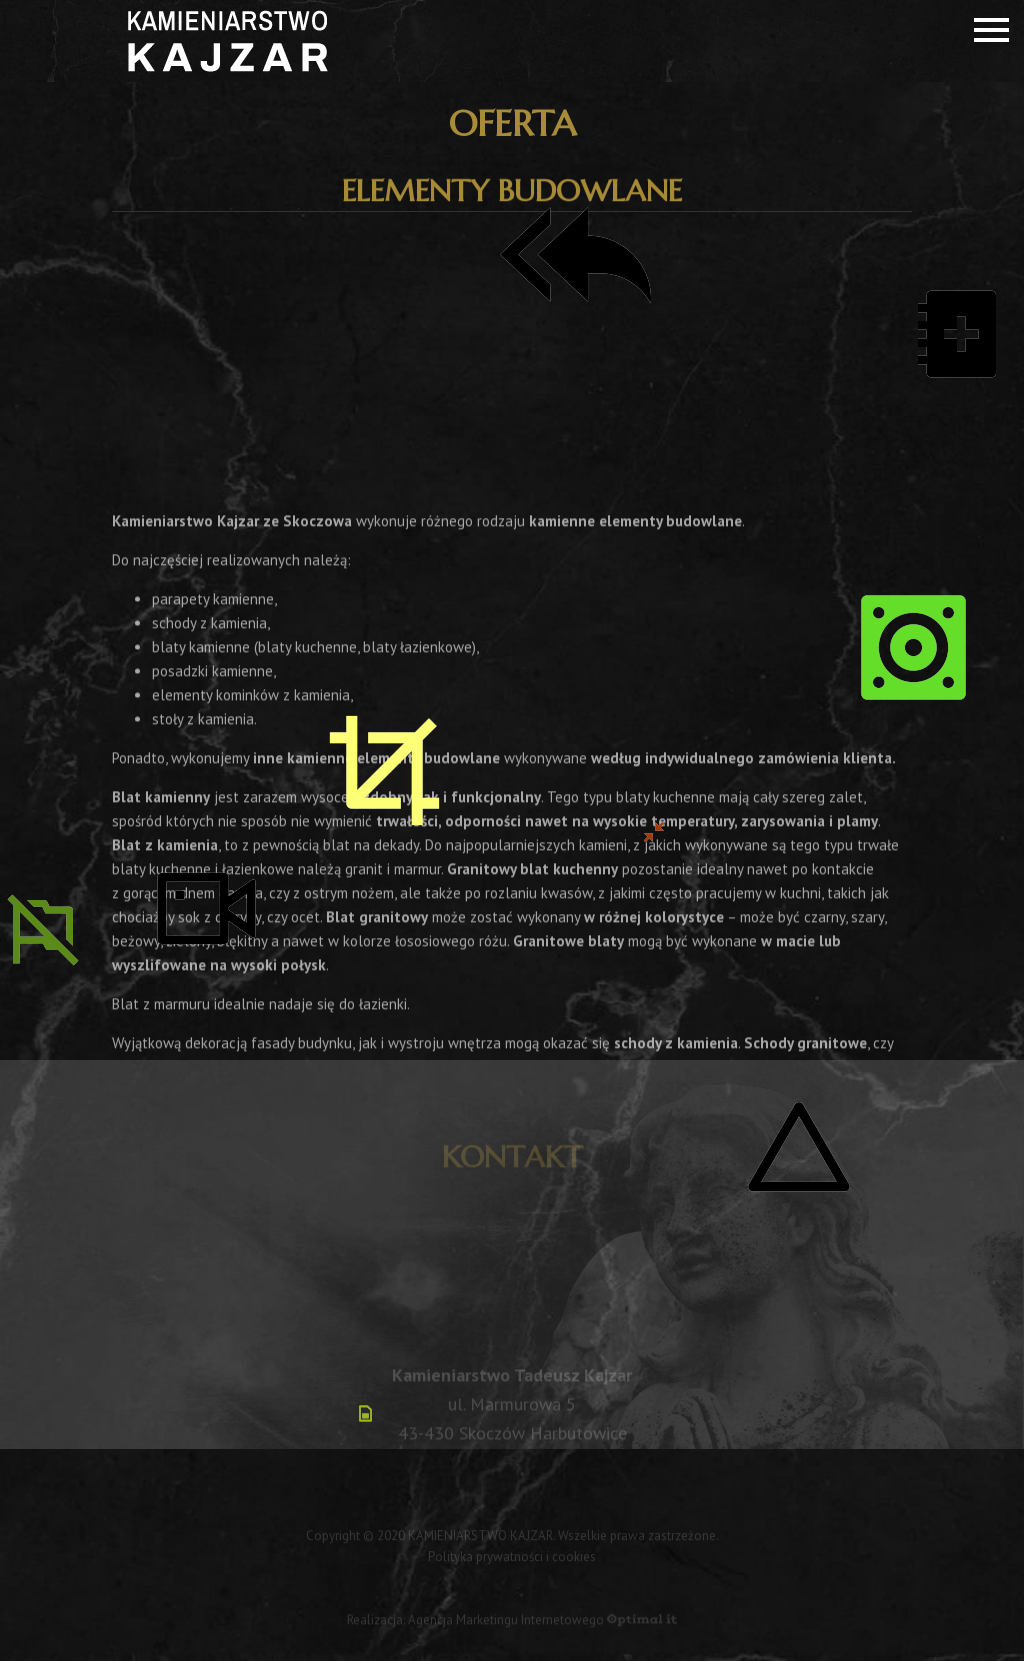 This screenshot has height=1661, width=1024. Describe the element at coordinates (365, 1413) in the screenshot. I see `manage sim card settings` at that location.